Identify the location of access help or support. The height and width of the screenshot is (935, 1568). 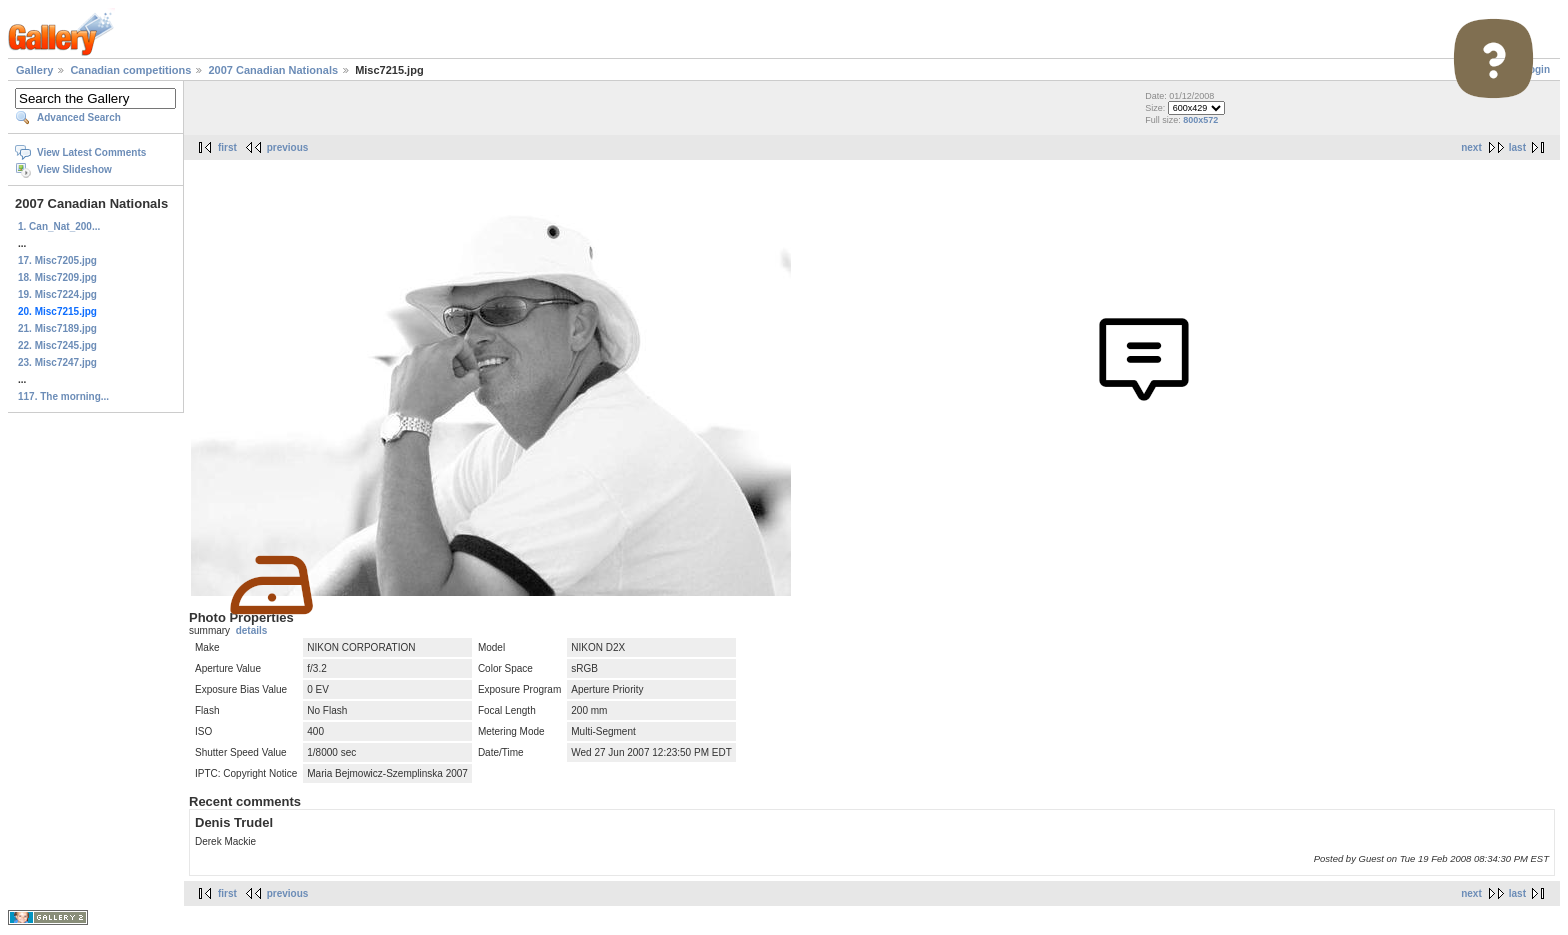
(1493, 58).